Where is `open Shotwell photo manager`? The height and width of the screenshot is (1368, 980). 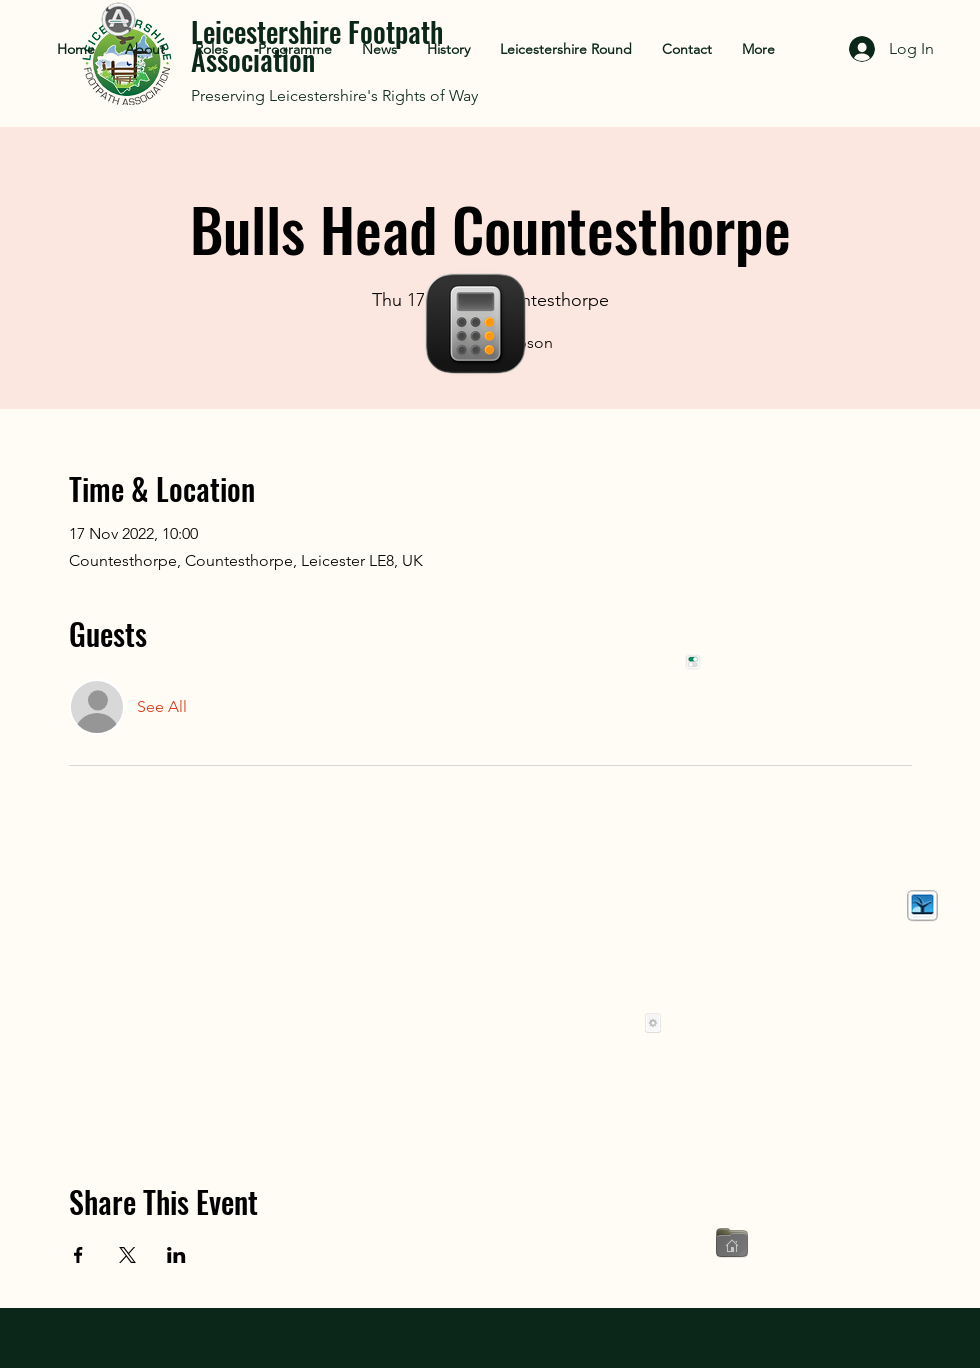 open Shotwell photo manager is located at coordinates (922, 905).